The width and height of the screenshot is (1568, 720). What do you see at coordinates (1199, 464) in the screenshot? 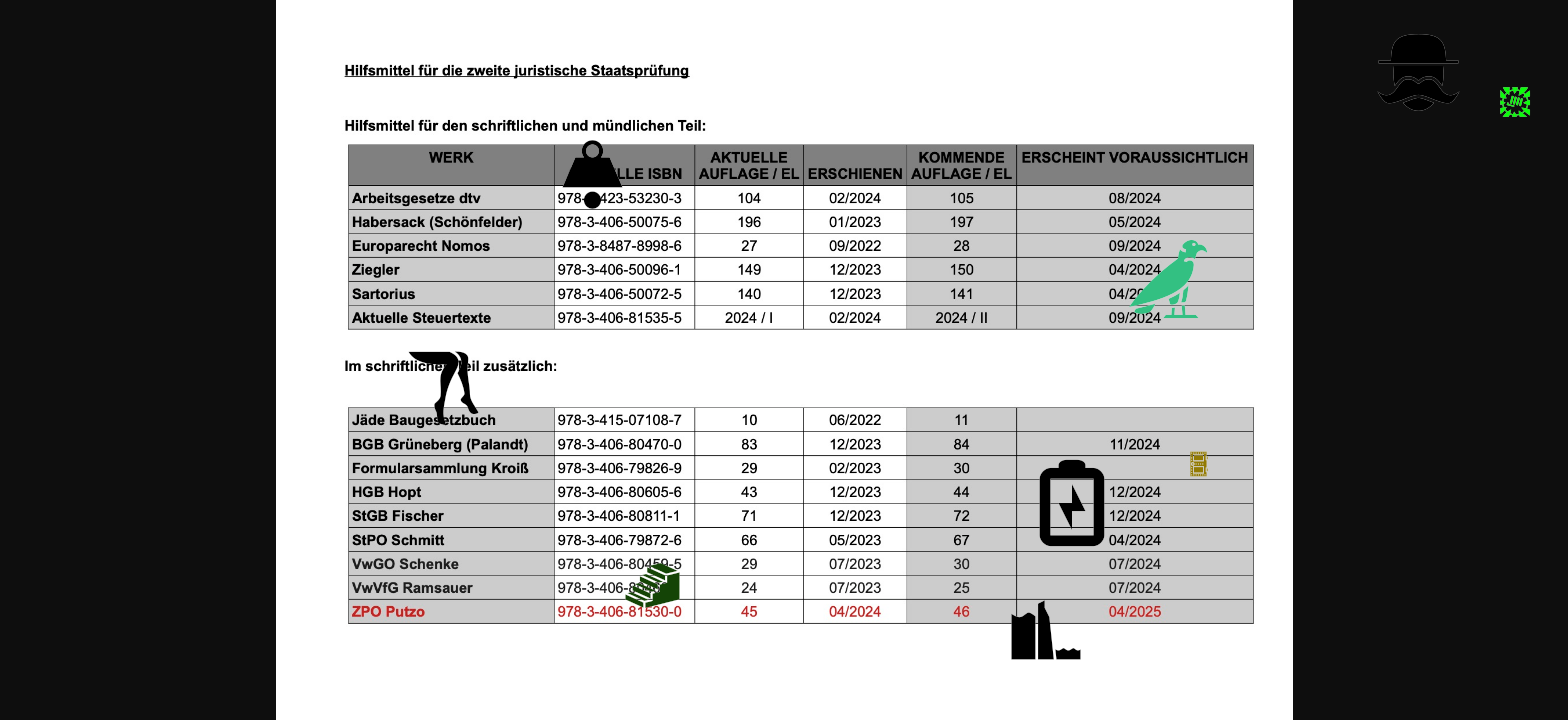
I see `access door or entrance settings in a game` at bounding box center [1199, 464].